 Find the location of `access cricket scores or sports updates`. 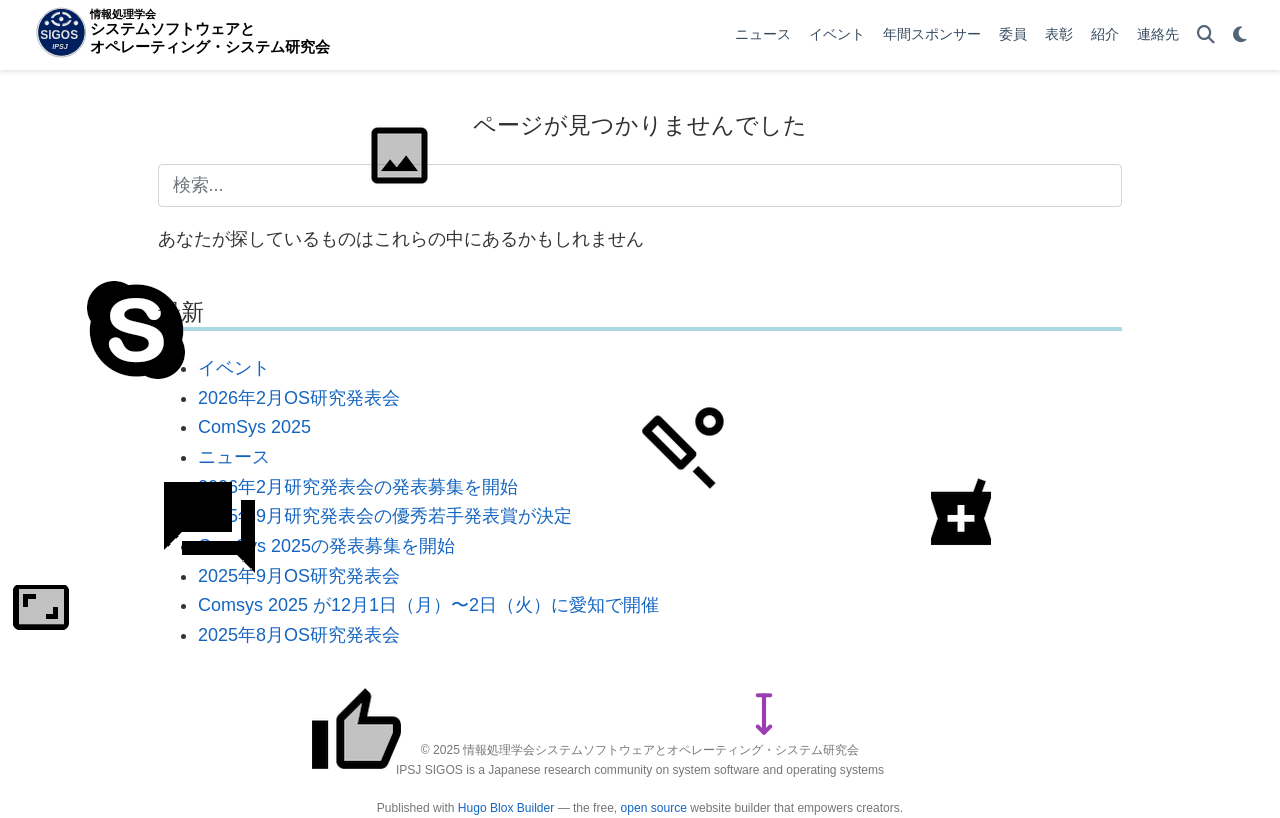

access cricket scores or sports updates is located at coordinates (683, 448).